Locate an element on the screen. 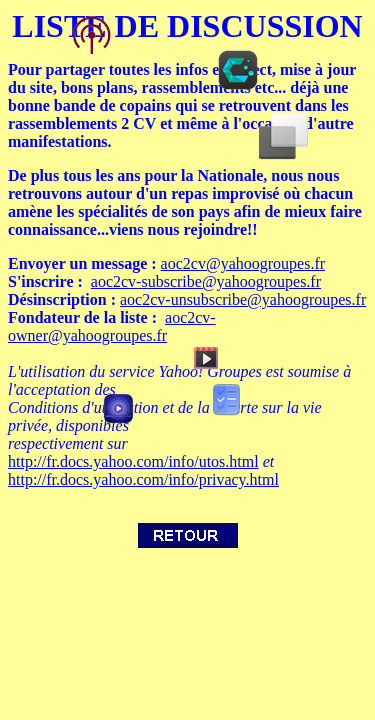 This screenshot has width=375, height=720. open the podcasts app is located at coordinates (93, 34).